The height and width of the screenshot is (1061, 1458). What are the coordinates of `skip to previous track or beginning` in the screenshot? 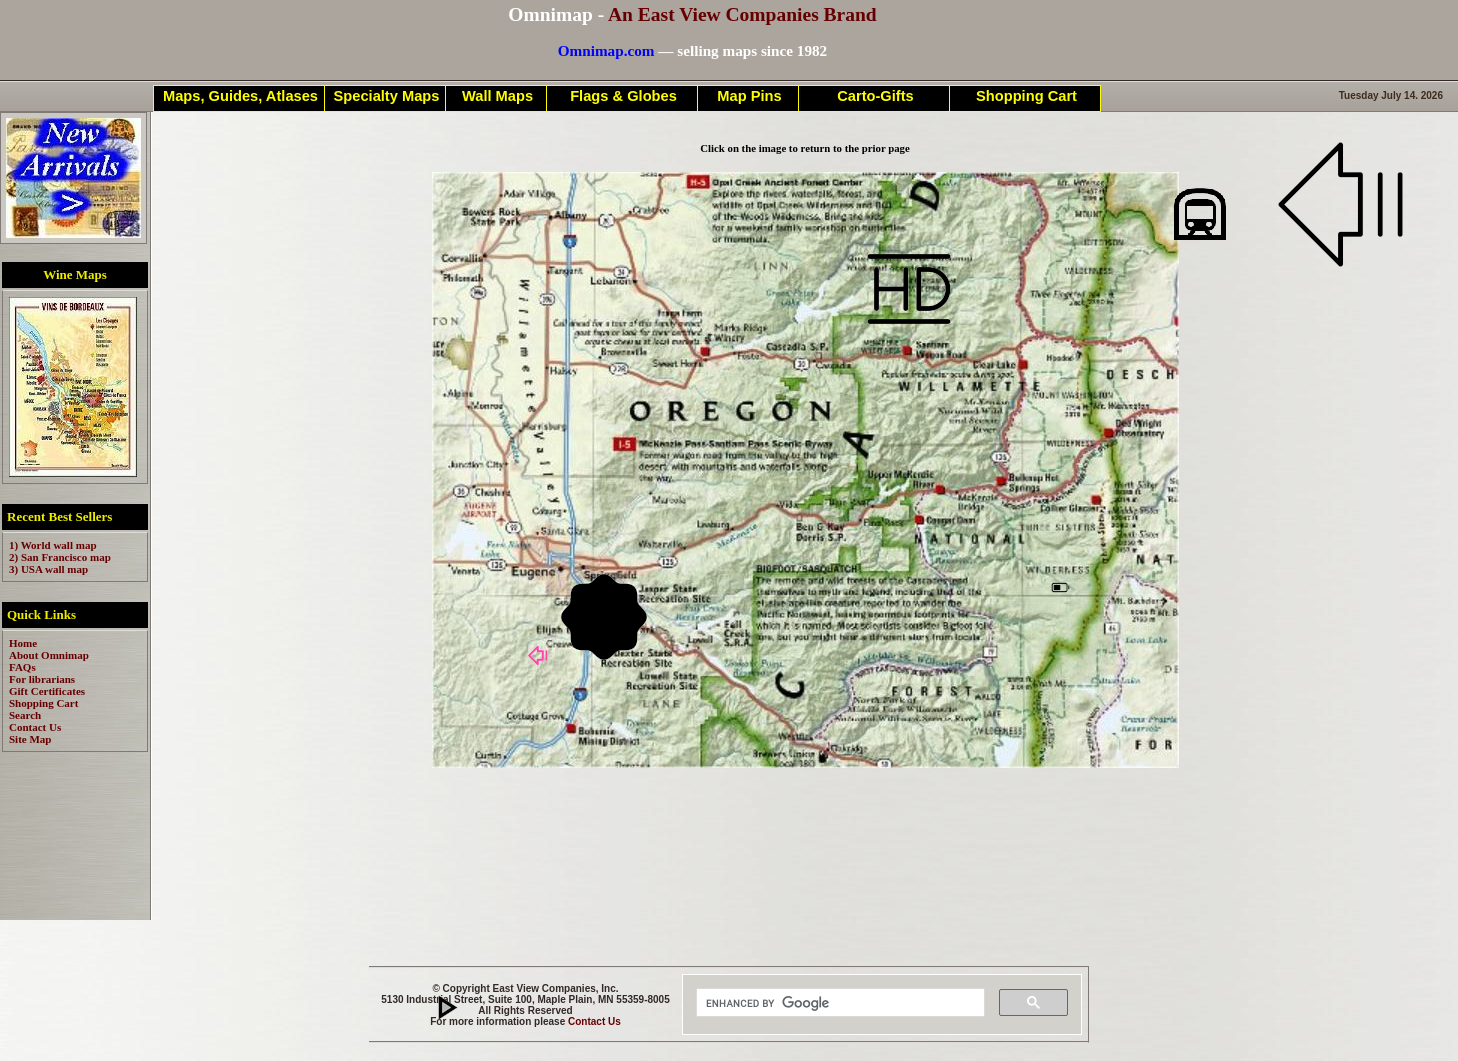 It's located at (1345, 204).